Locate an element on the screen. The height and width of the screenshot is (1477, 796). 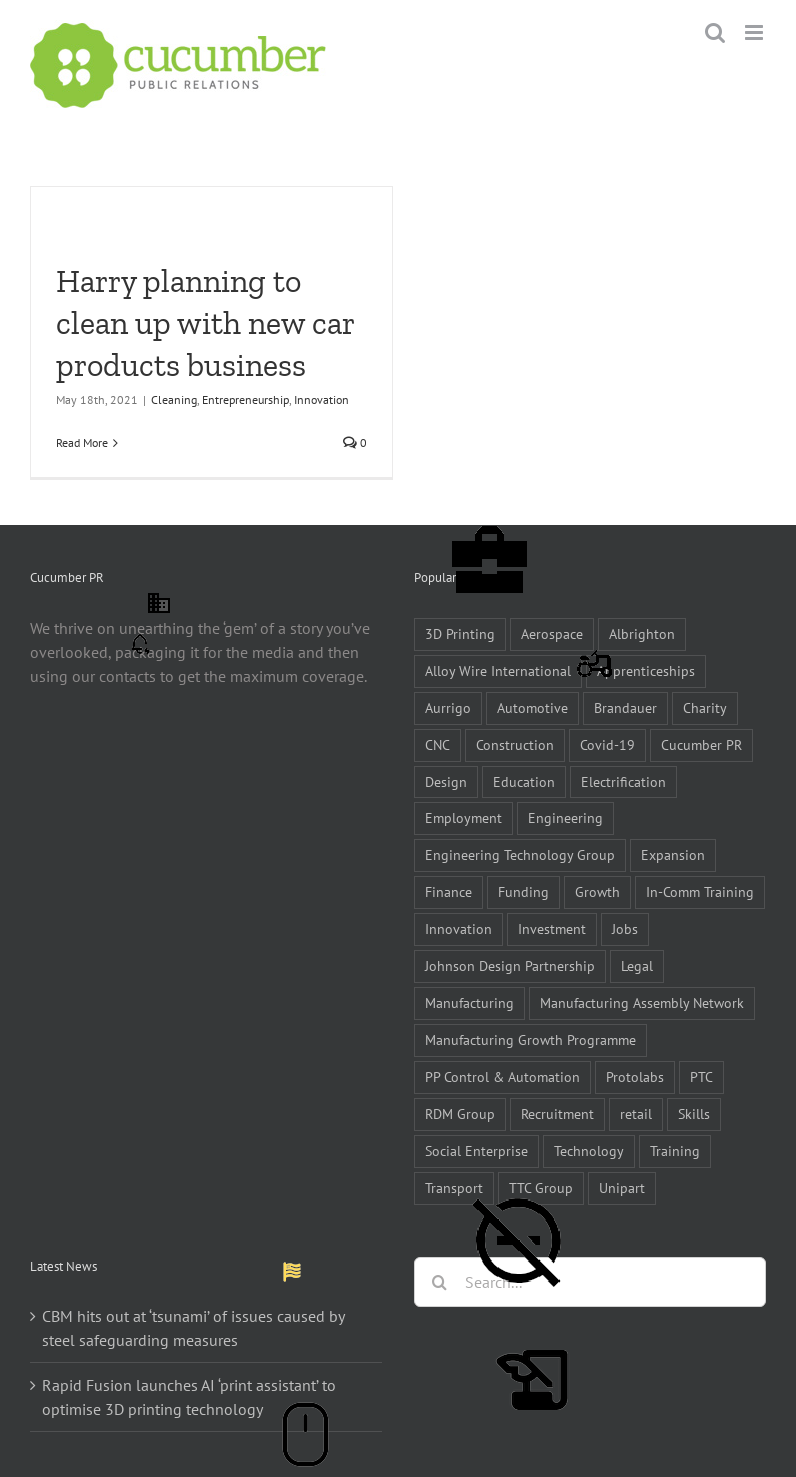
view business contact information is located at coordinates (159, 603).